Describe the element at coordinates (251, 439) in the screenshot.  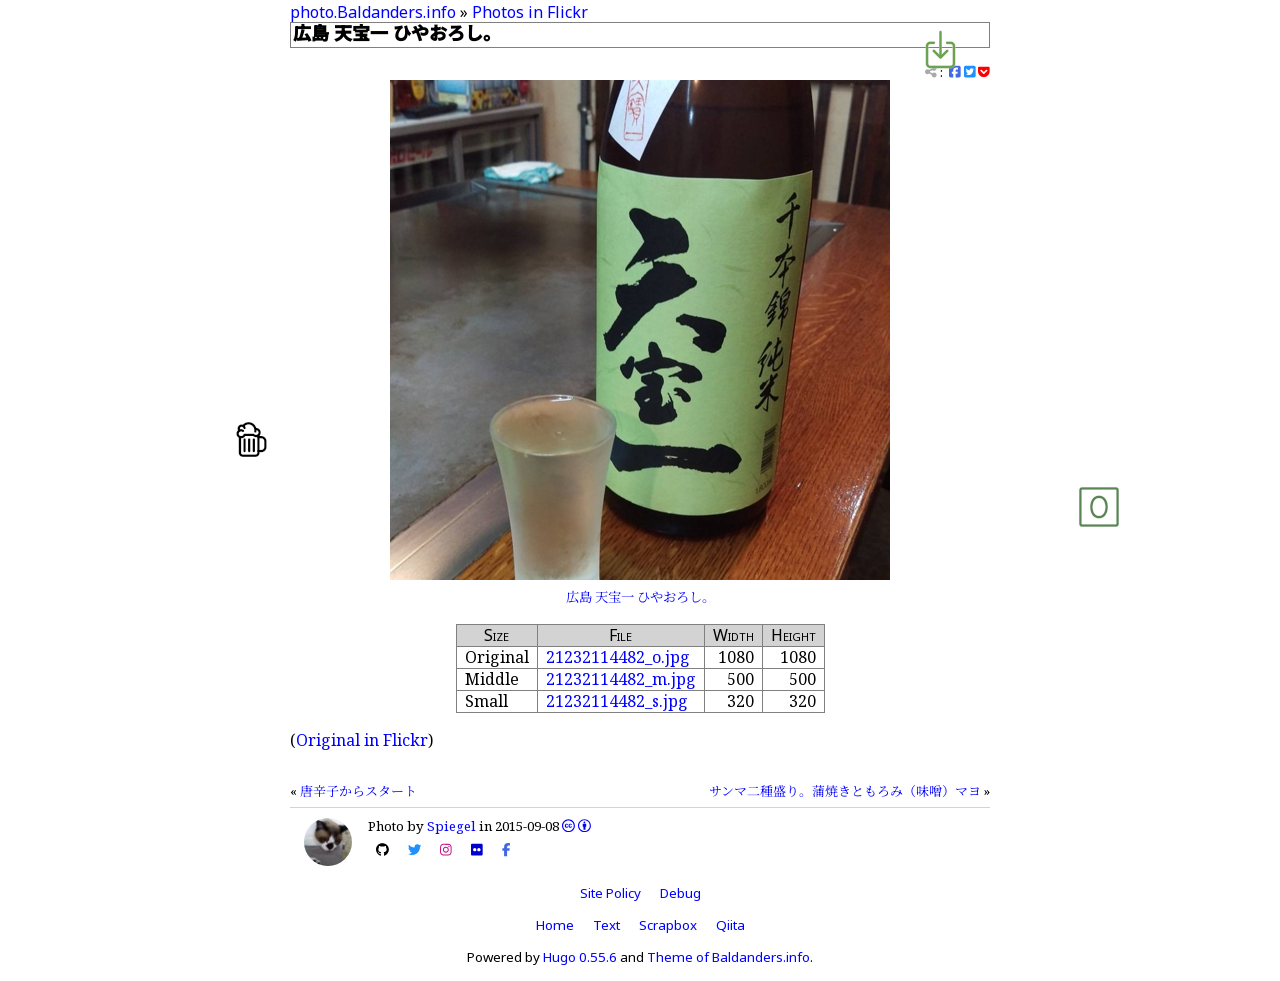
I see `browse nearby bars or breweries` at that location.